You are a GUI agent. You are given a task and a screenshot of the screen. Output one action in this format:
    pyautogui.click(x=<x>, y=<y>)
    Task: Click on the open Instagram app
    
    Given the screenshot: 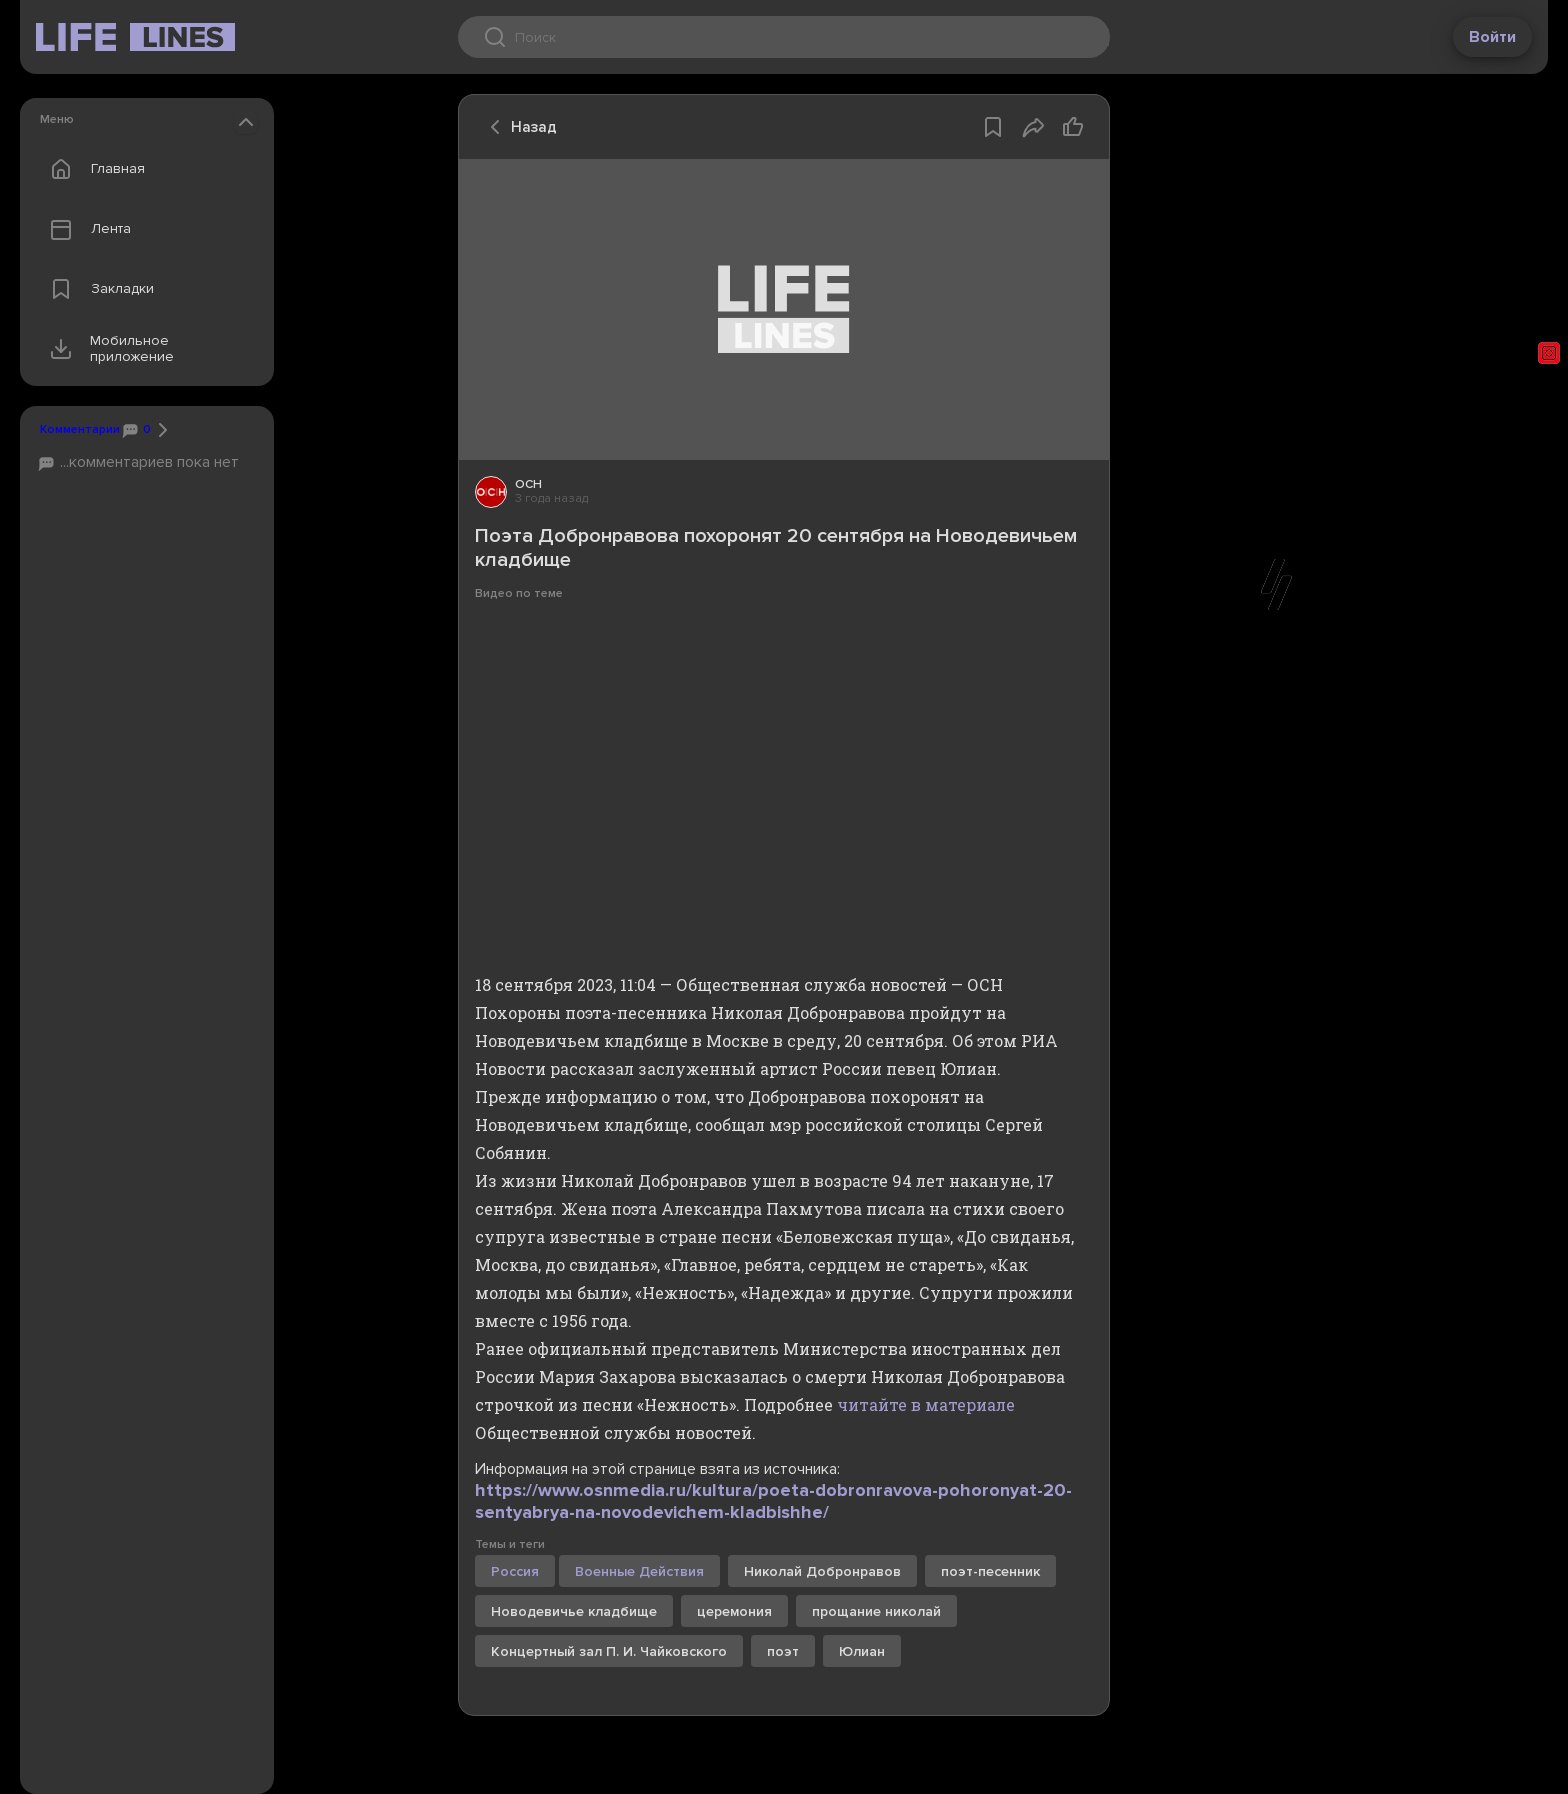 What is the action you would take?
    pyautogui.click(x=1549, y=353)
    